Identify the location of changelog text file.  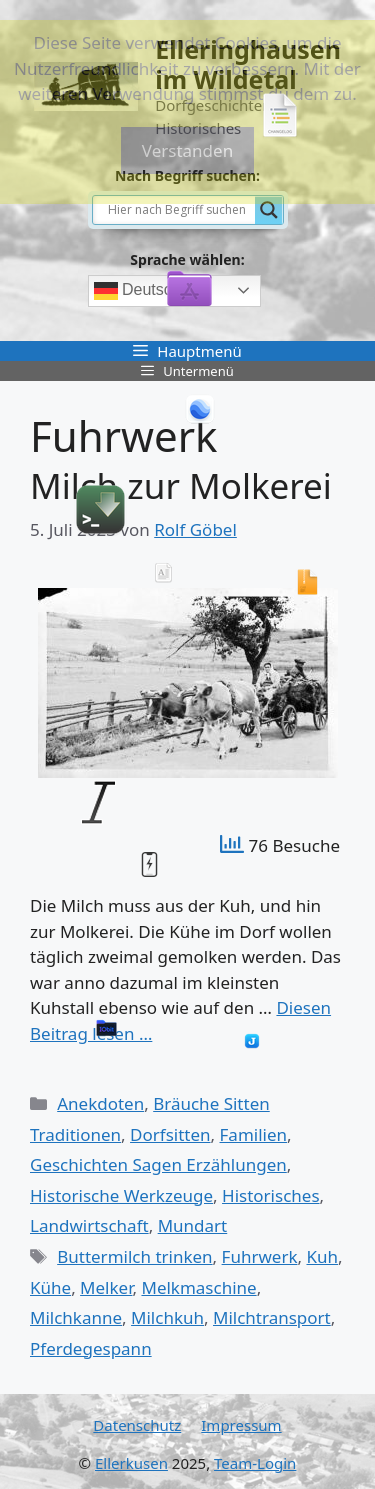
(280, 116).